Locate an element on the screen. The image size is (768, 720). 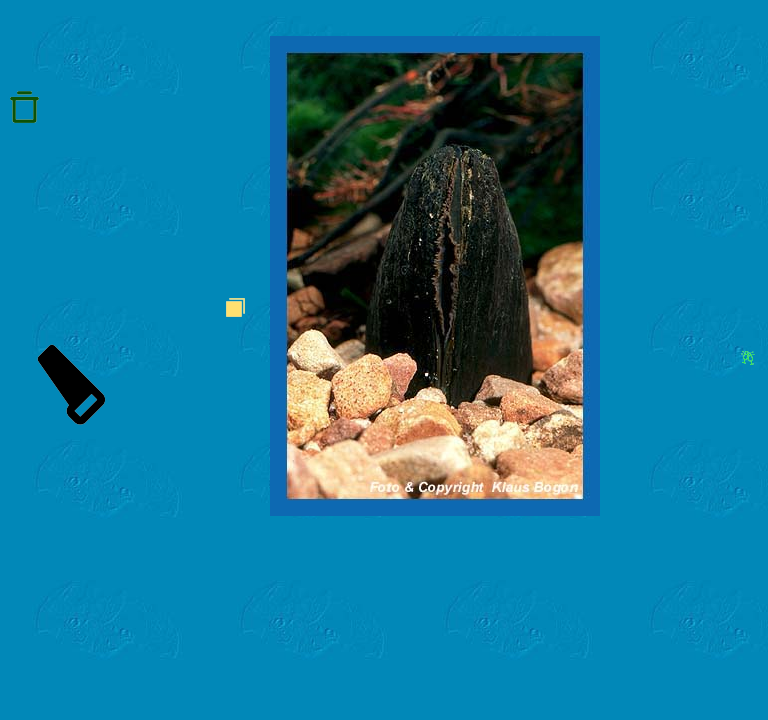
copy to clipboard is located at coordinates (235, 307).